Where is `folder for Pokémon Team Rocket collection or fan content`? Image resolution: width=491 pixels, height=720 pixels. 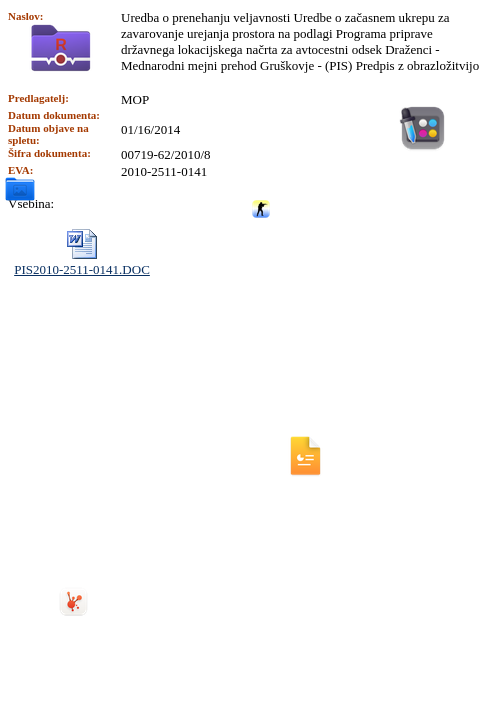 folder for Pokémon Team Rocket collection or fan content is located at coordinates (60, 49).